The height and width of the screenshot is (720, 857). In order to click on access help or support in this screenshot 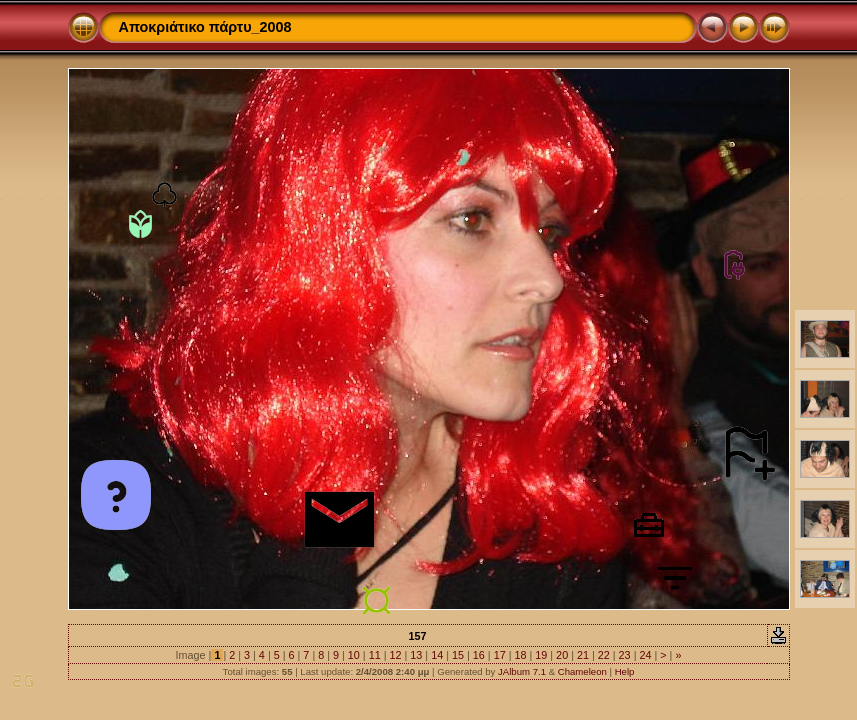, I will do `click(116, 495)`.